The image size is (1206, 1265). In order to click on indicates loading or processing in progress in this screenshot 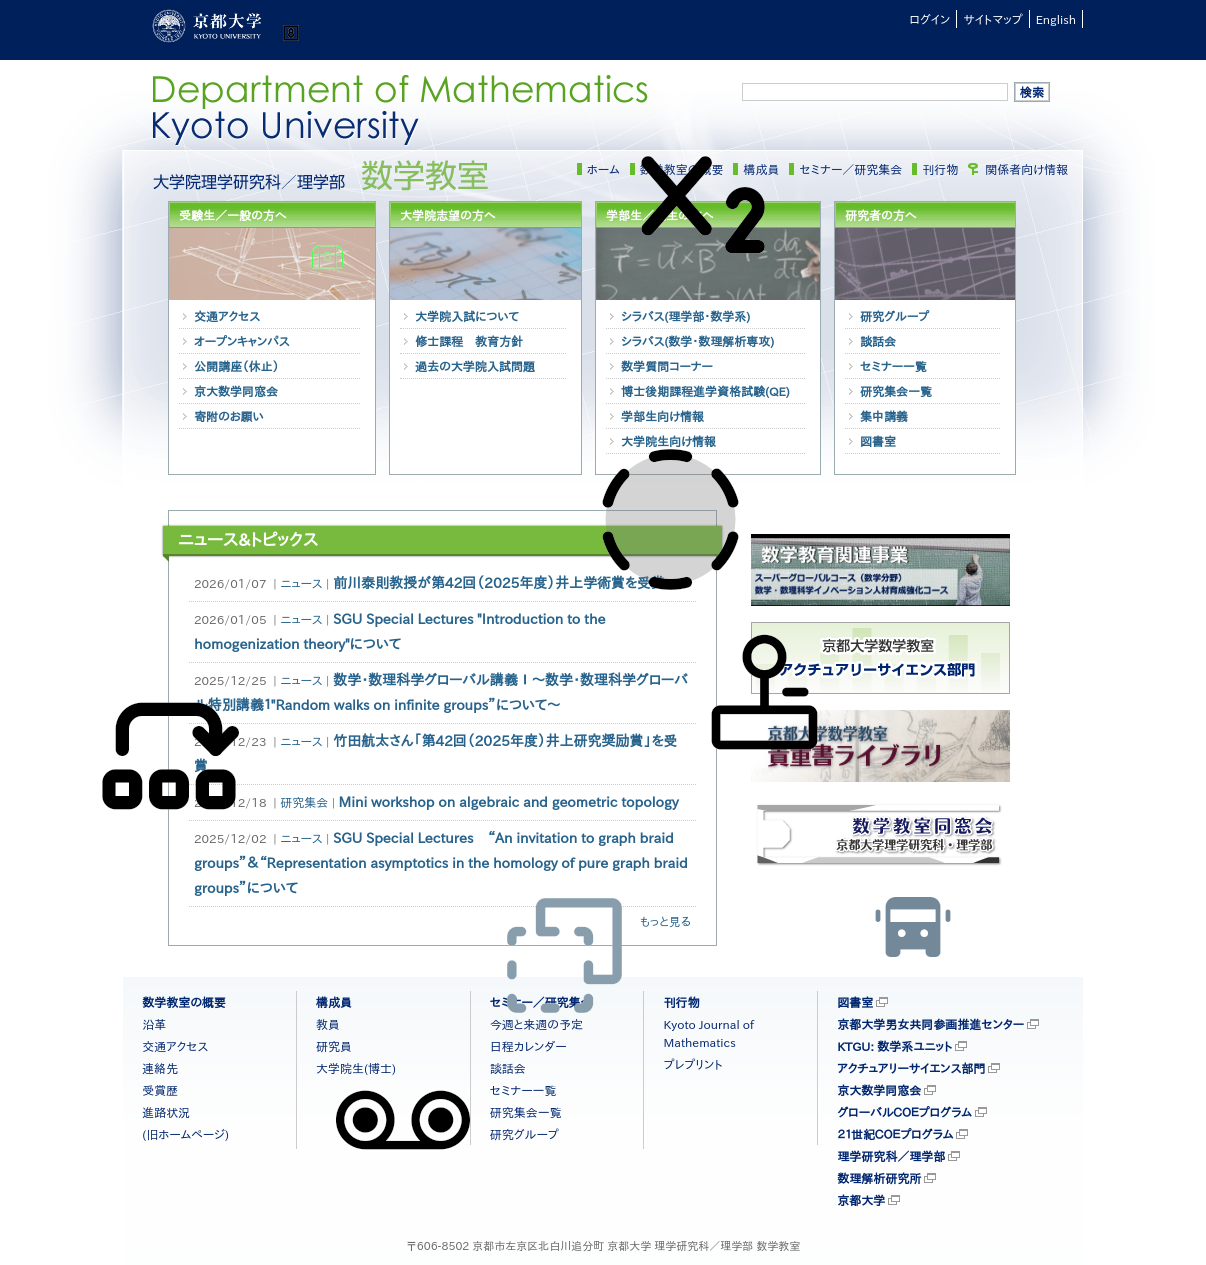, I will do `click(670, 519)`.